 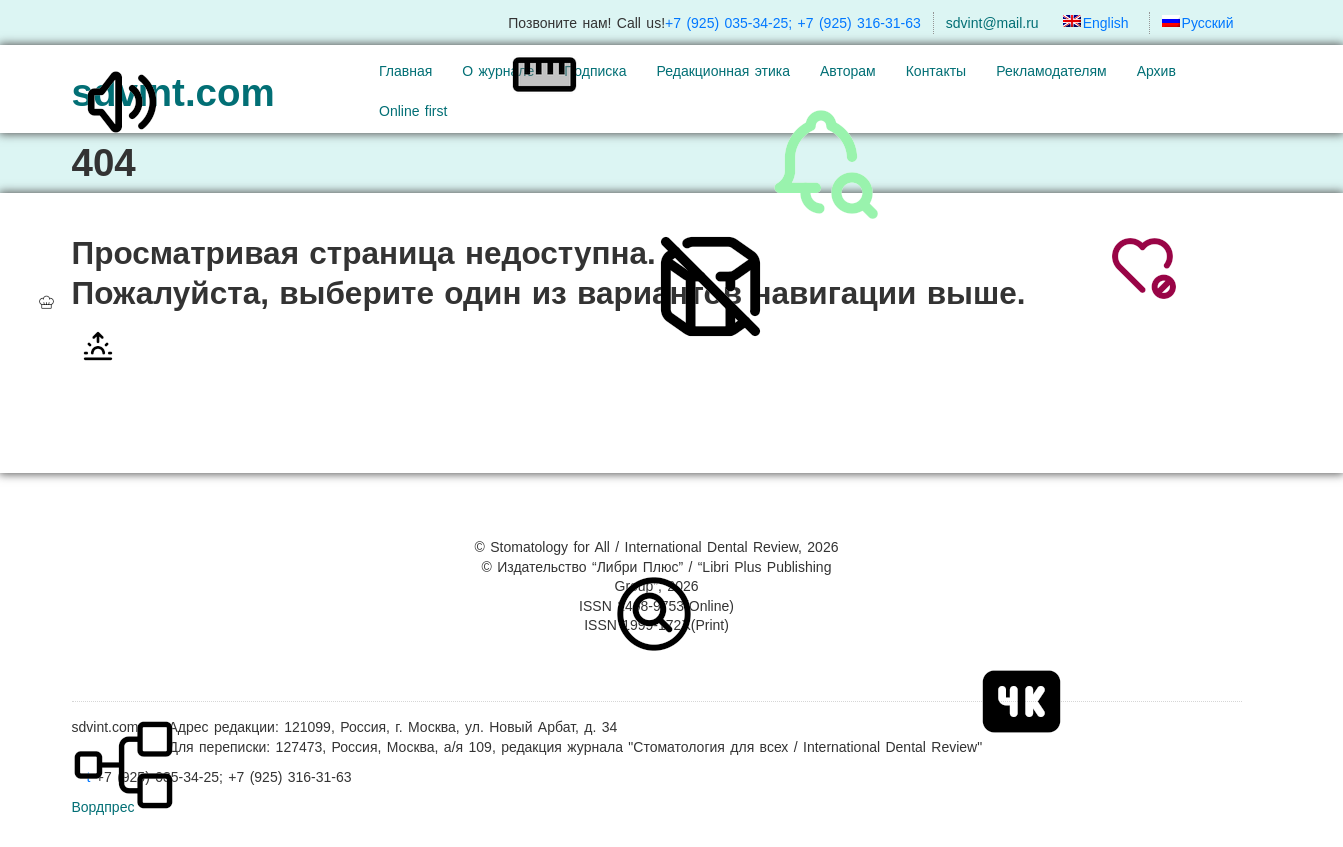 What do you see at coordinates (122, 102) in the screenshot?
I see `adjust audio volume settings` at bounding box center [122, 102].